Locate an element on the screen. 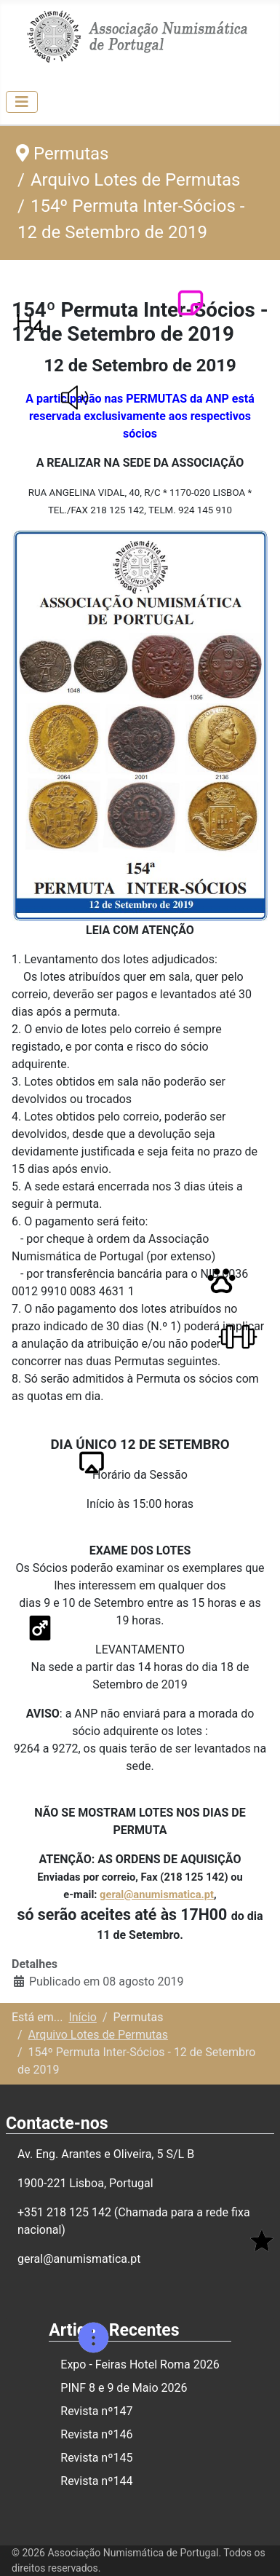 This screenshot has height=2576, width=280. access pet-related features or settings is located at coordinates (221, 1280).